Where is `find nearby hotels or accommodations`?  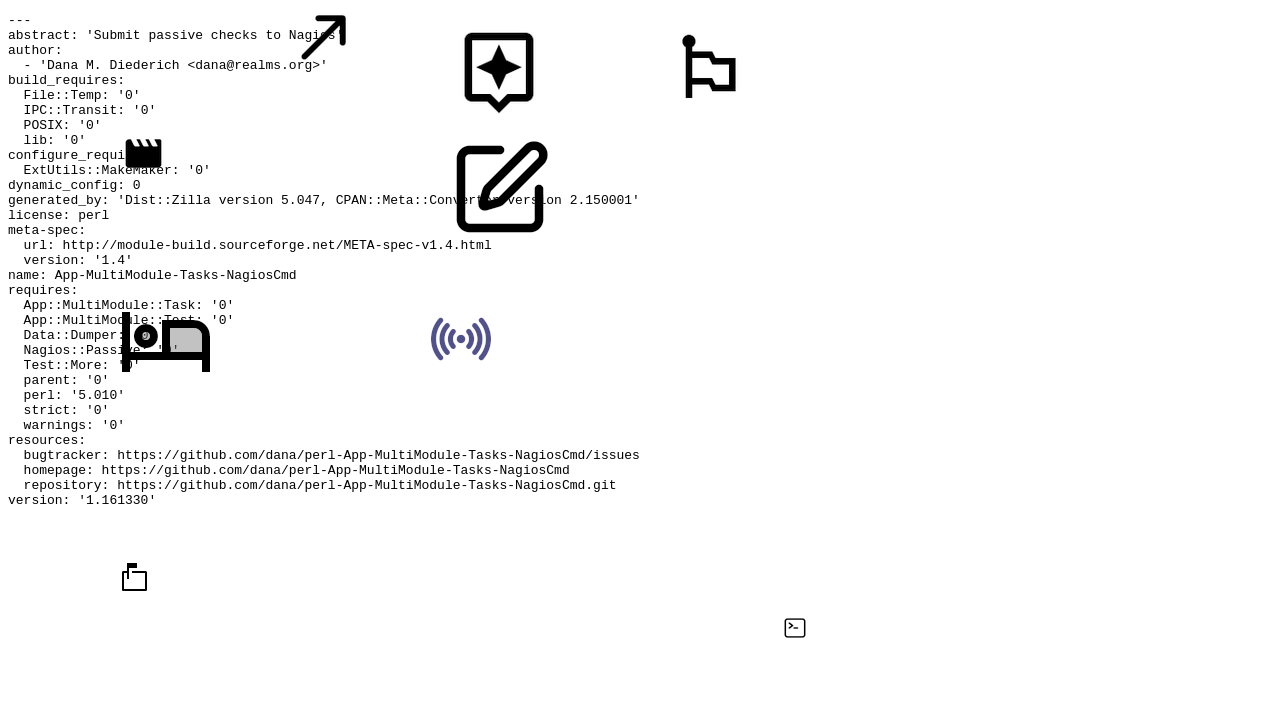
find nearby hotels or accommodations is located at coordinates (166, 340).